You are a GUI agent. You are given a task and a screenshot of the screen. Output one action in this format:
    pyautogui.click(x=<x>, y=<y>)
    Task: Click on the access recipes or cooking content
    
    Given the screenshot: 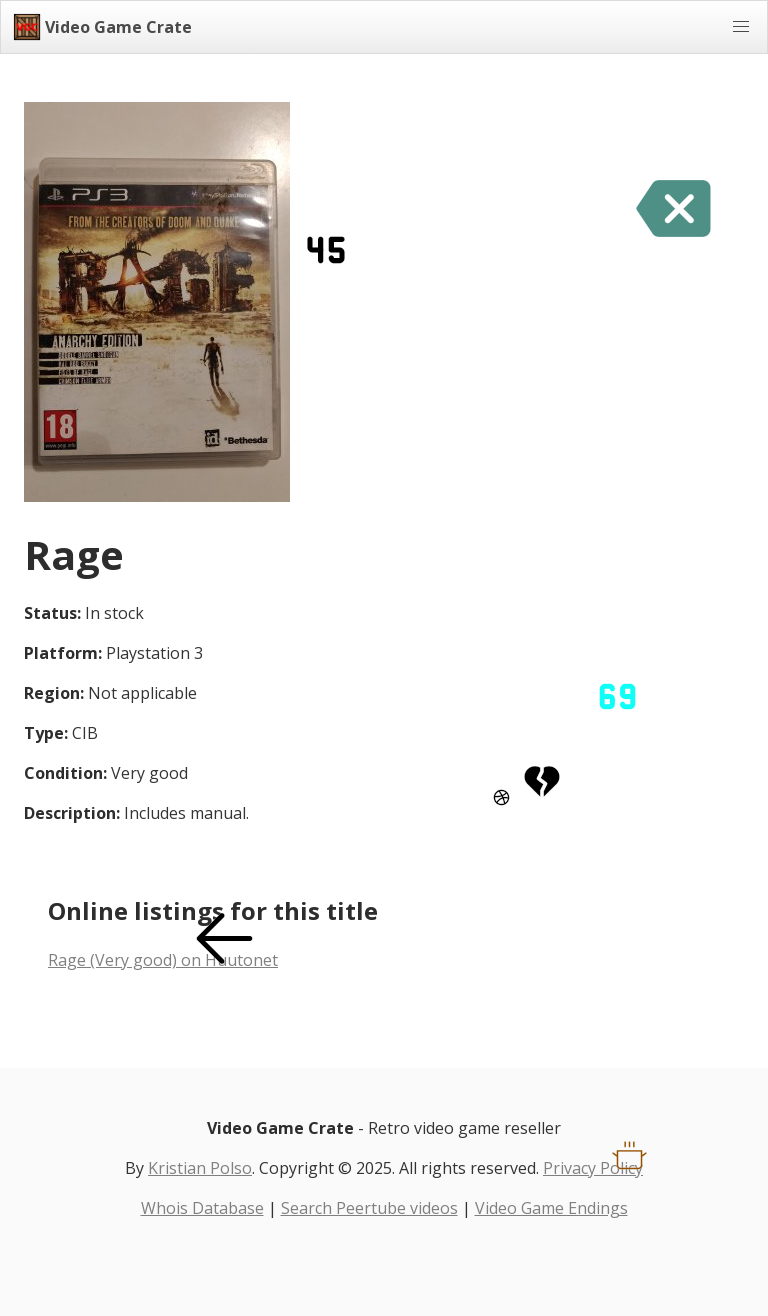 What is the action you would take?
    pyautogui.click(x=629, y=1157)
    